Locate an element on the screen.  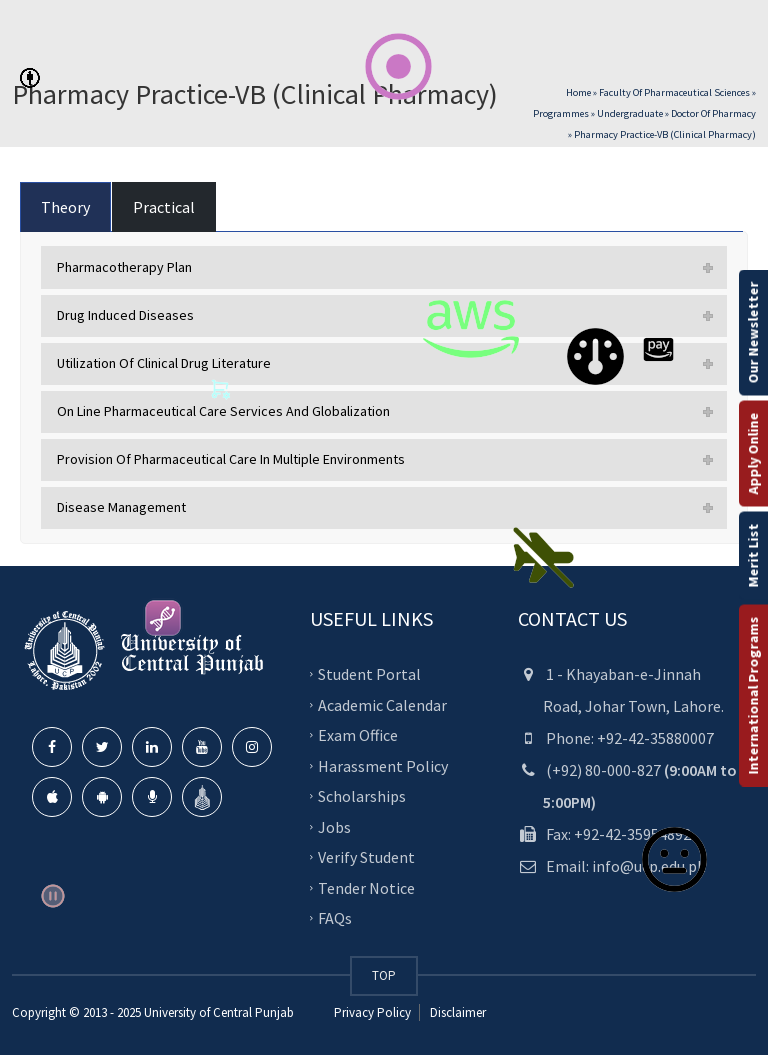
open science and education applications is located at coordinates (163, 618).